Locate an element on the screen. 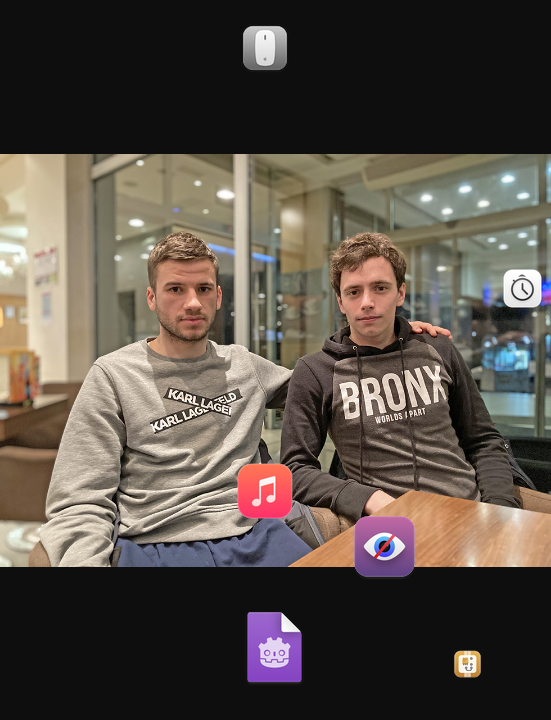  a godot game engine scene file is located at coordinates (274, 648).